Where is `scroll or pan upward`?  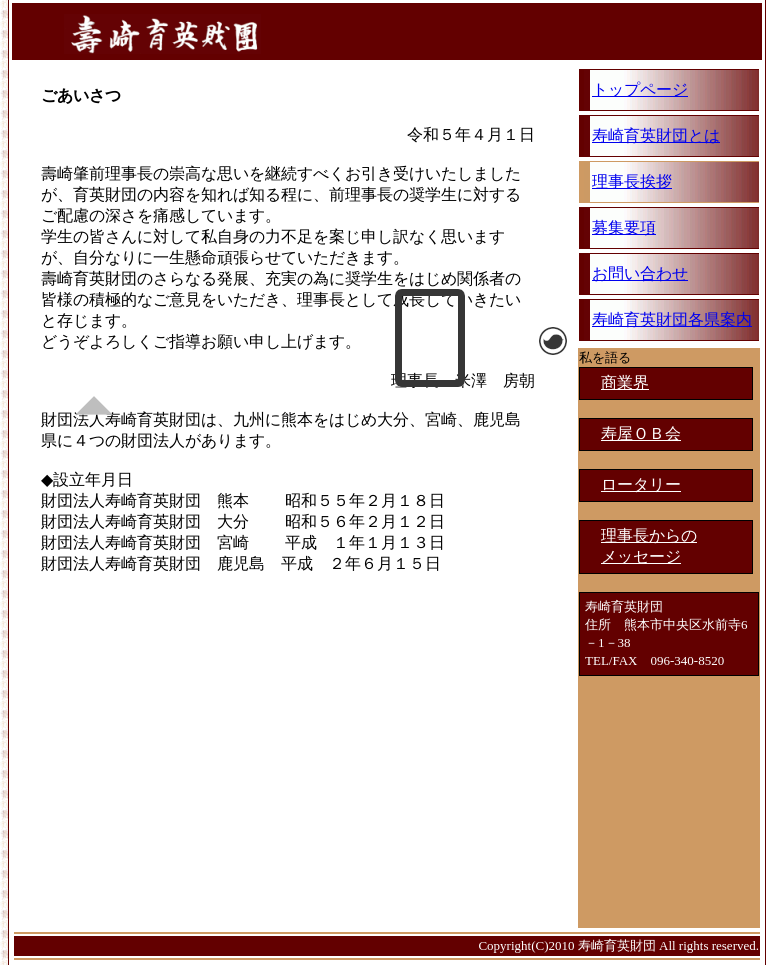 scroll or pan upward is located at coordinates (94, 407).